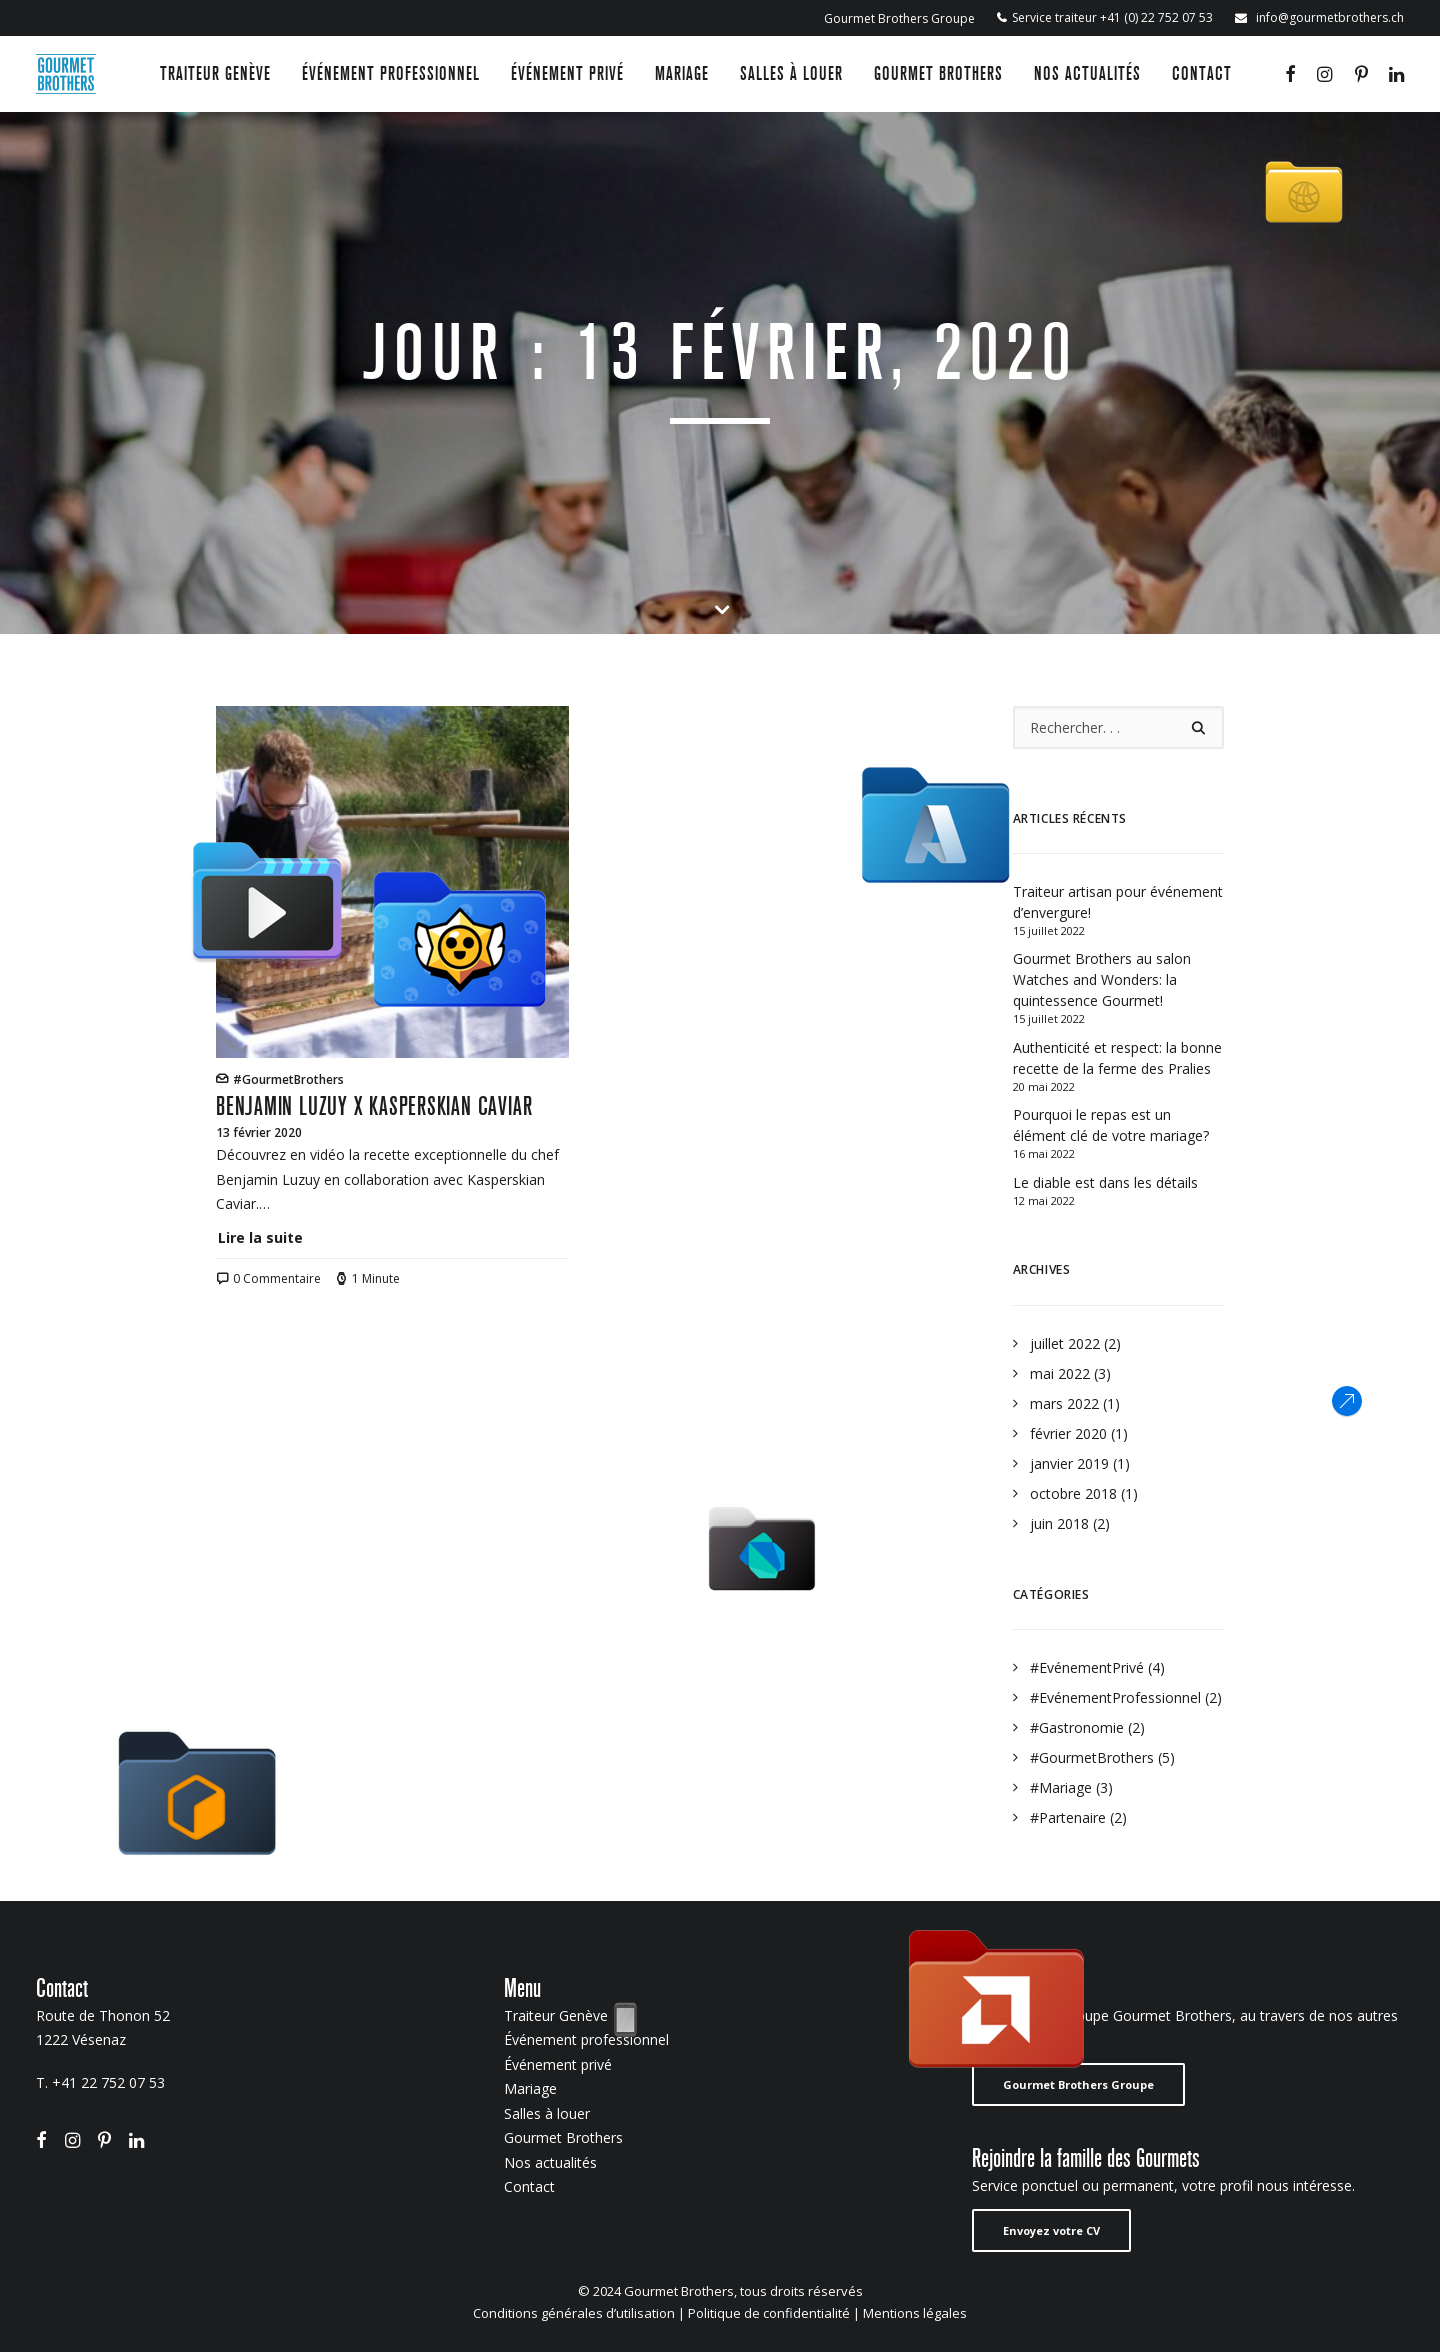 The width and height of the screenshot is (1440, 2352). I want to click on indicates a symbolic link or shortcut to another file, so click(1347, 1401).